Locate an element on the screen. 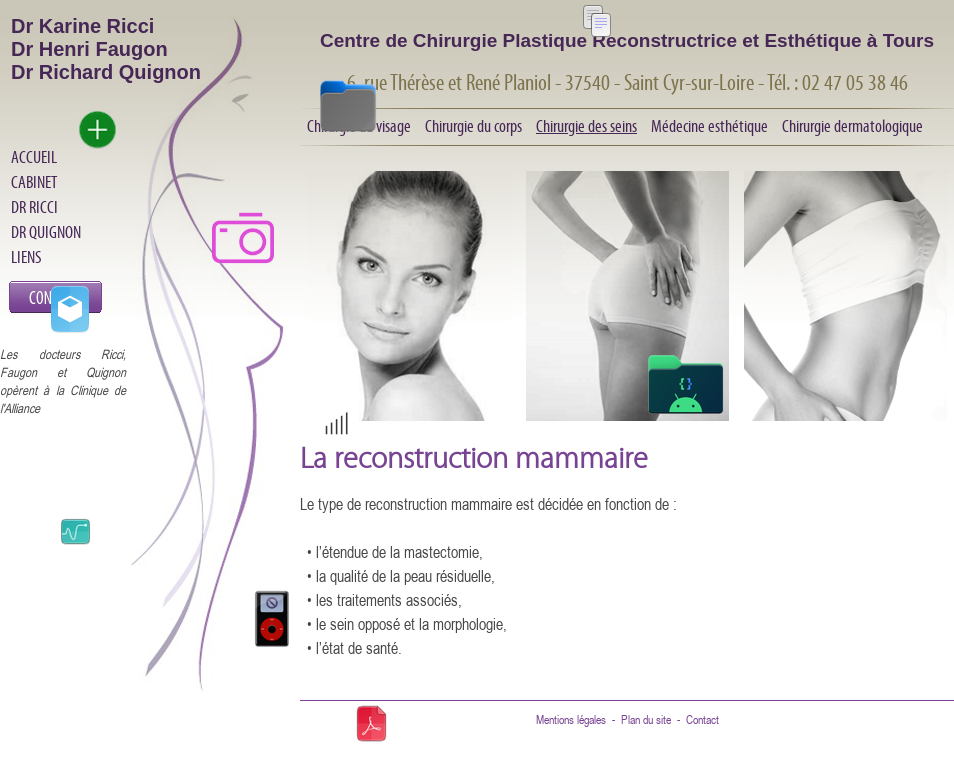  iPod device with sync disabled or unavailable is located at coordinates (271, 618).